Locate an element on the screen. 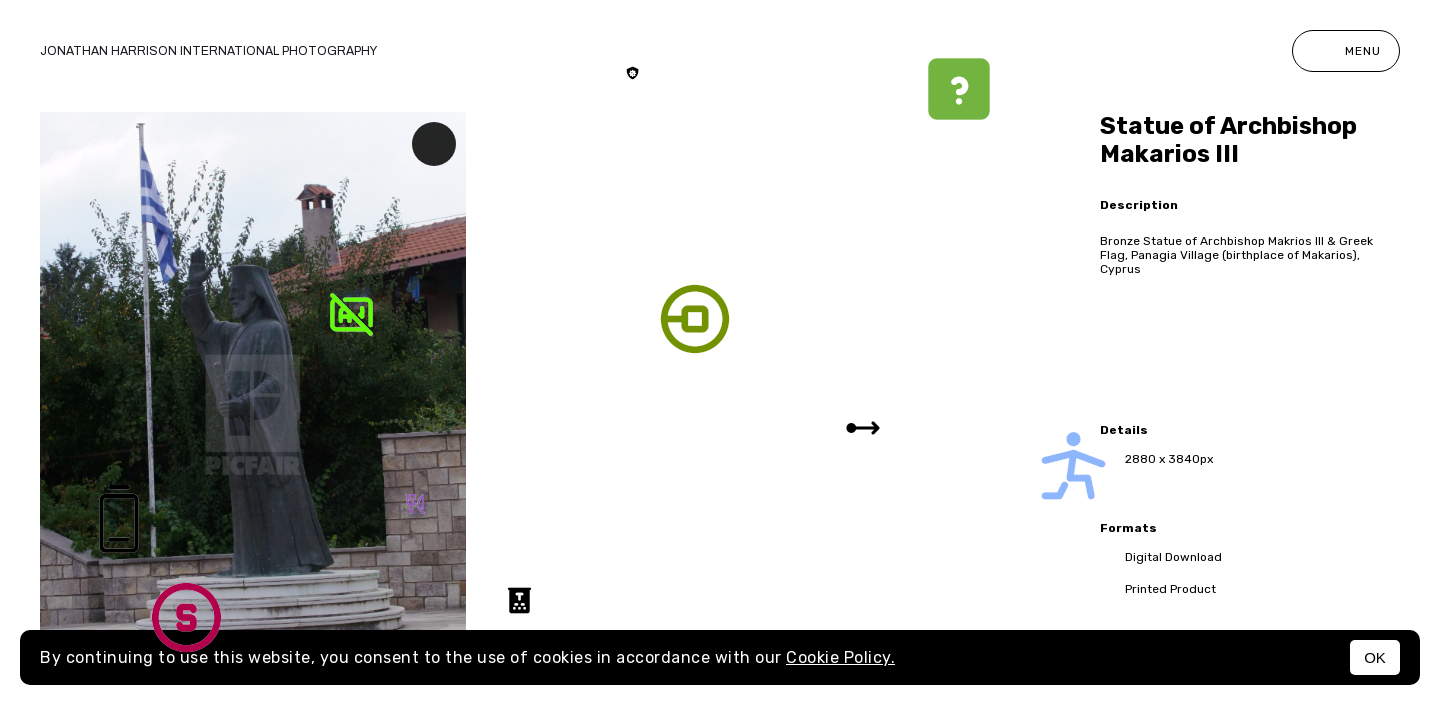 This screenshot has width=1440, height=720. open the Uber app is located at coordinates (695, 319).